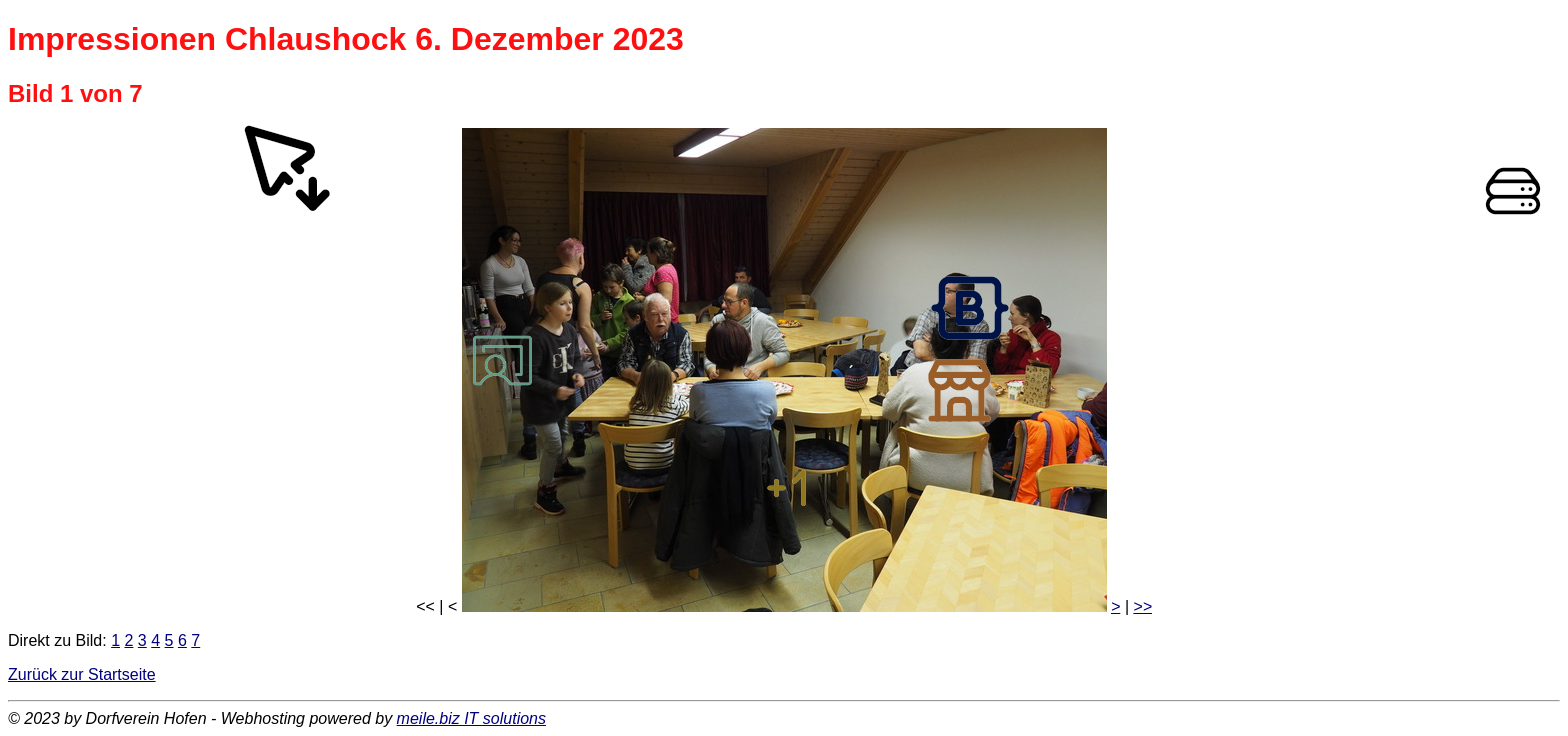  What do you see at coordinates (959, 390) in the screenshot?
I see `browse or open the store` at bounding box center [959, 390].